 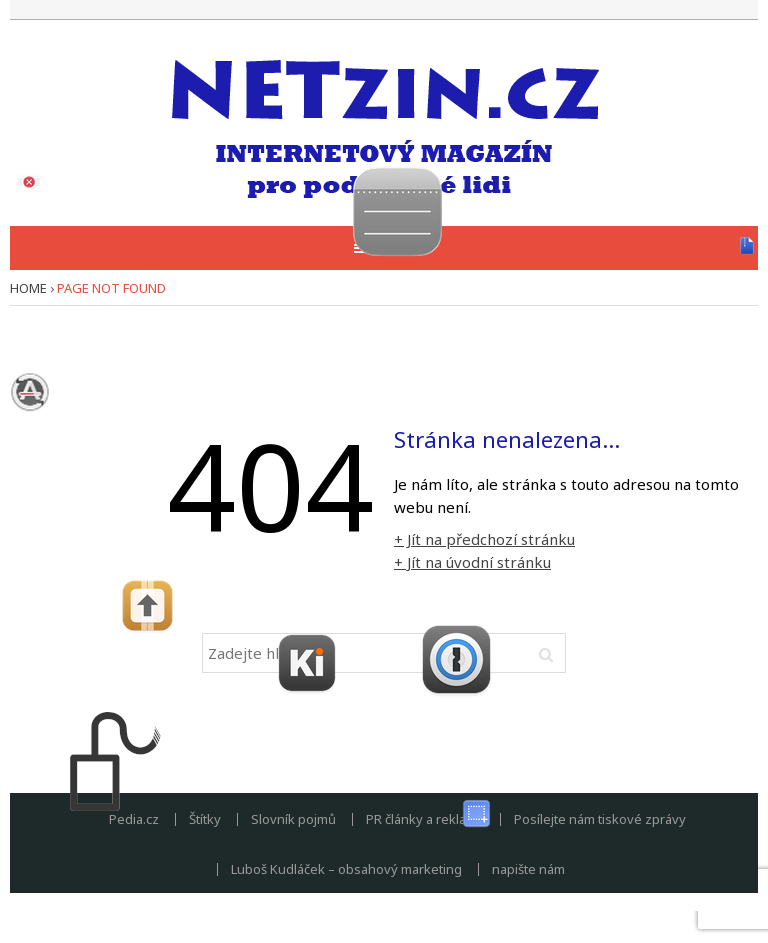 I want to click on check for system software updates, so click(x=30, y=392).